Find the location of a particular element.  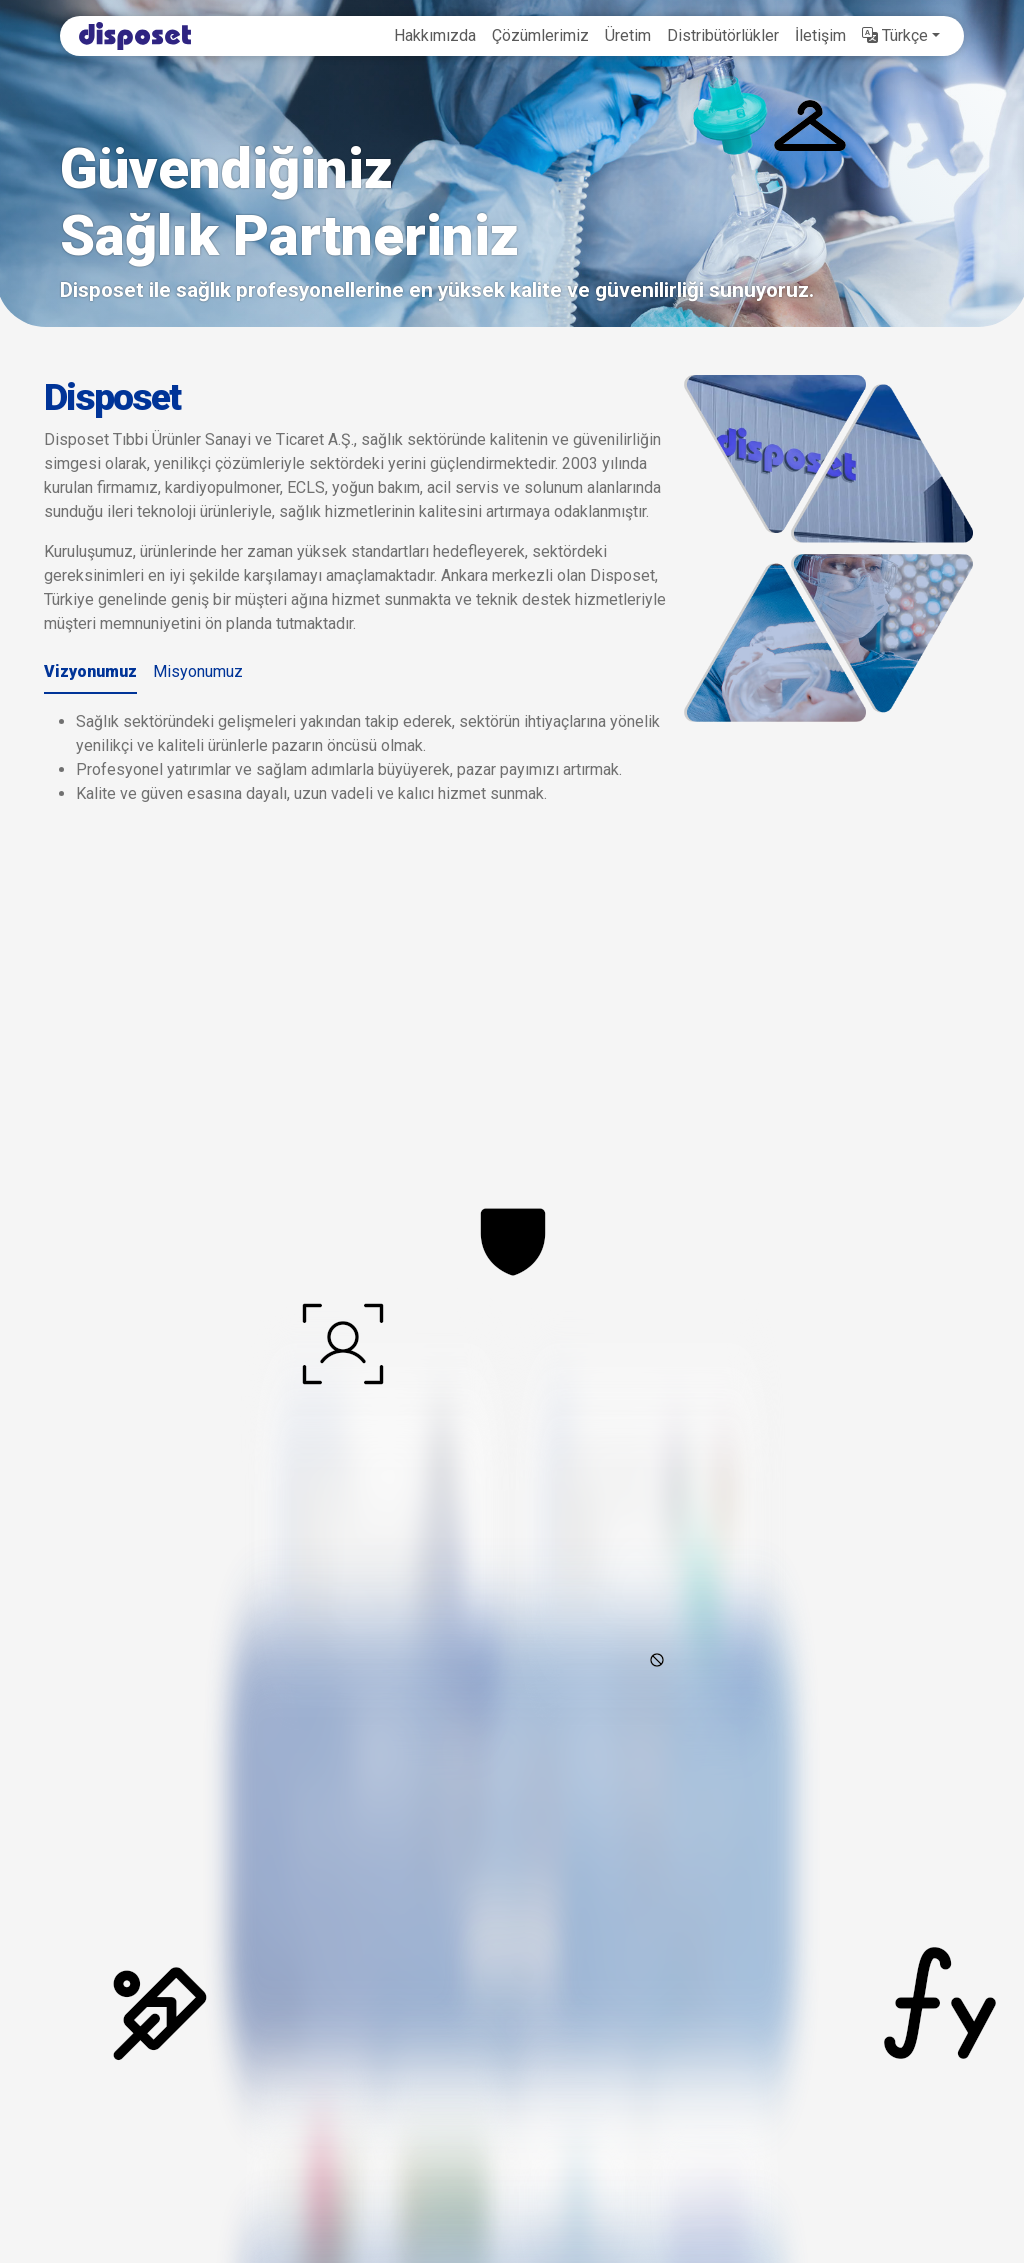

focus on or locate a specific user is located at coordinates (343, 1344).